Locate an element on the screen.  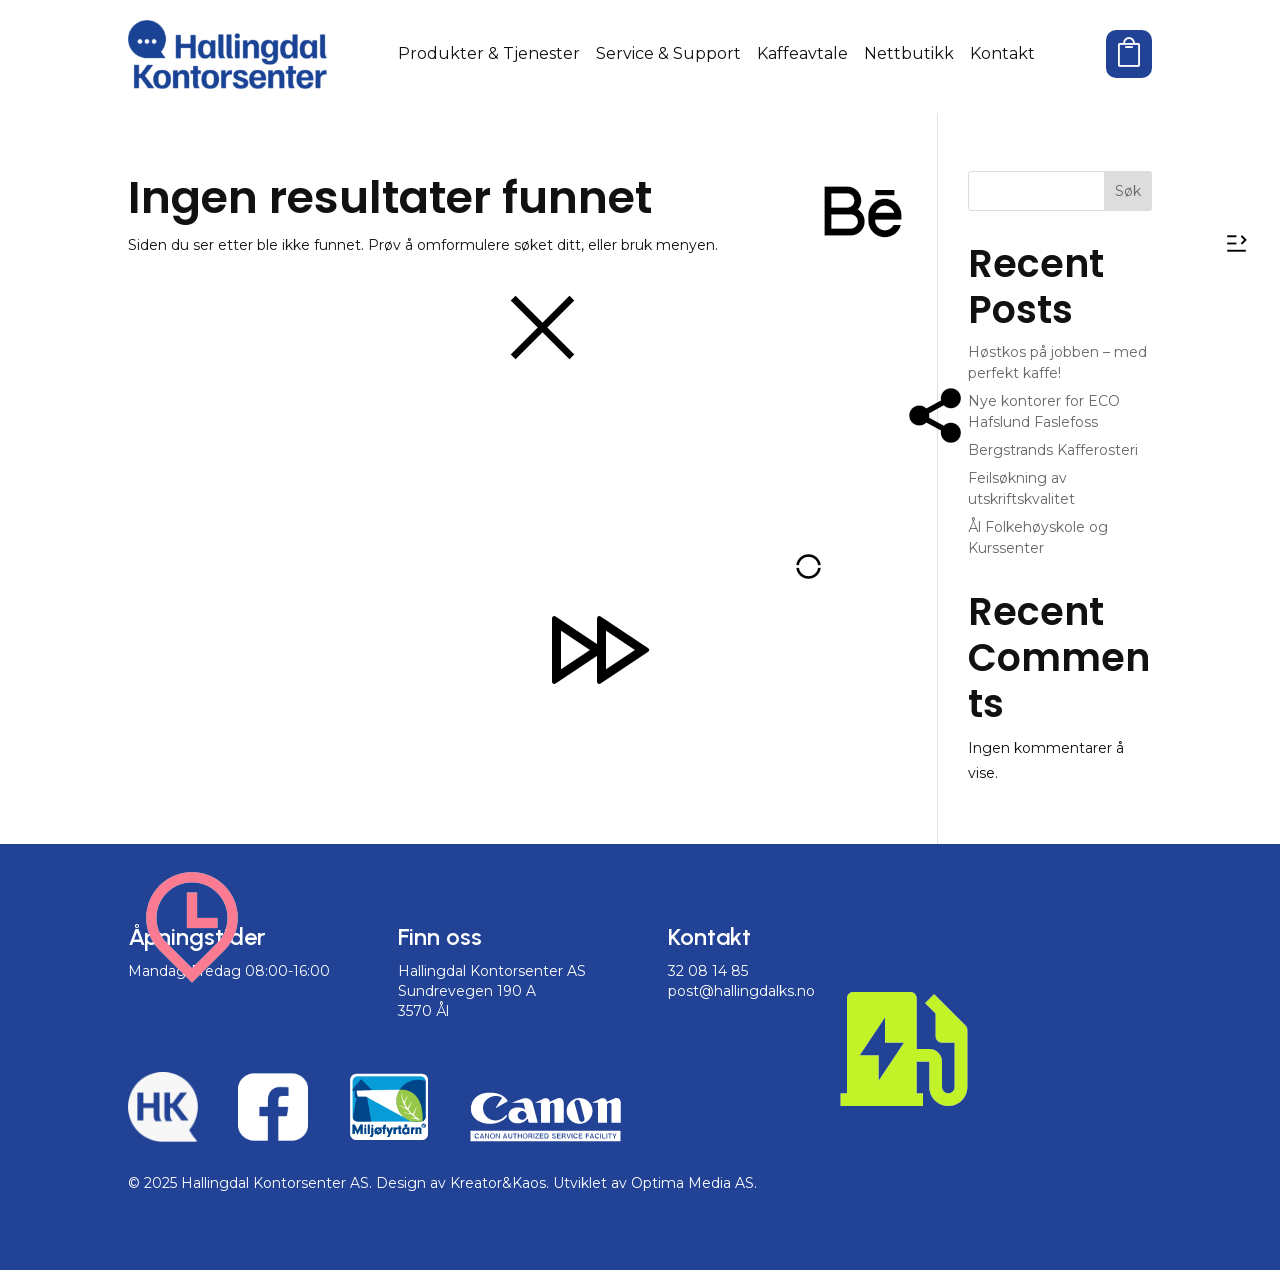
indicates content is loading is located at coordinates (808, 566).